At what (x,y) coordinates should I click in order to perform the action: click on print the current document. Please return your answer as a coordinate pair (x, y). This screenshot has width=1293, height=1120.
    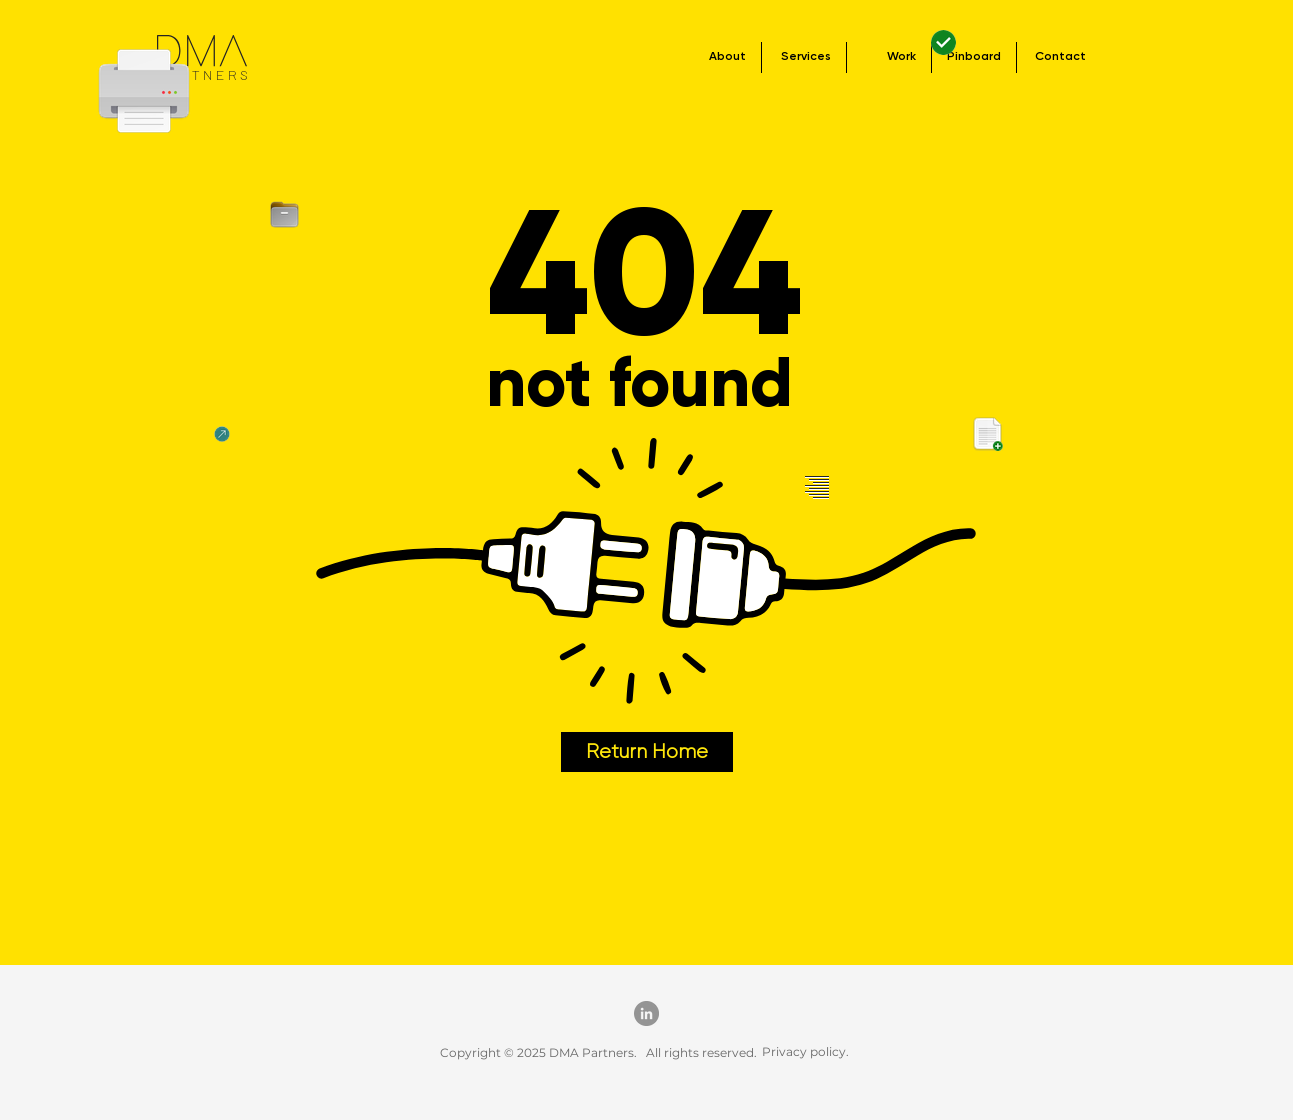
    Looking at the image, I should click on (144, 91).